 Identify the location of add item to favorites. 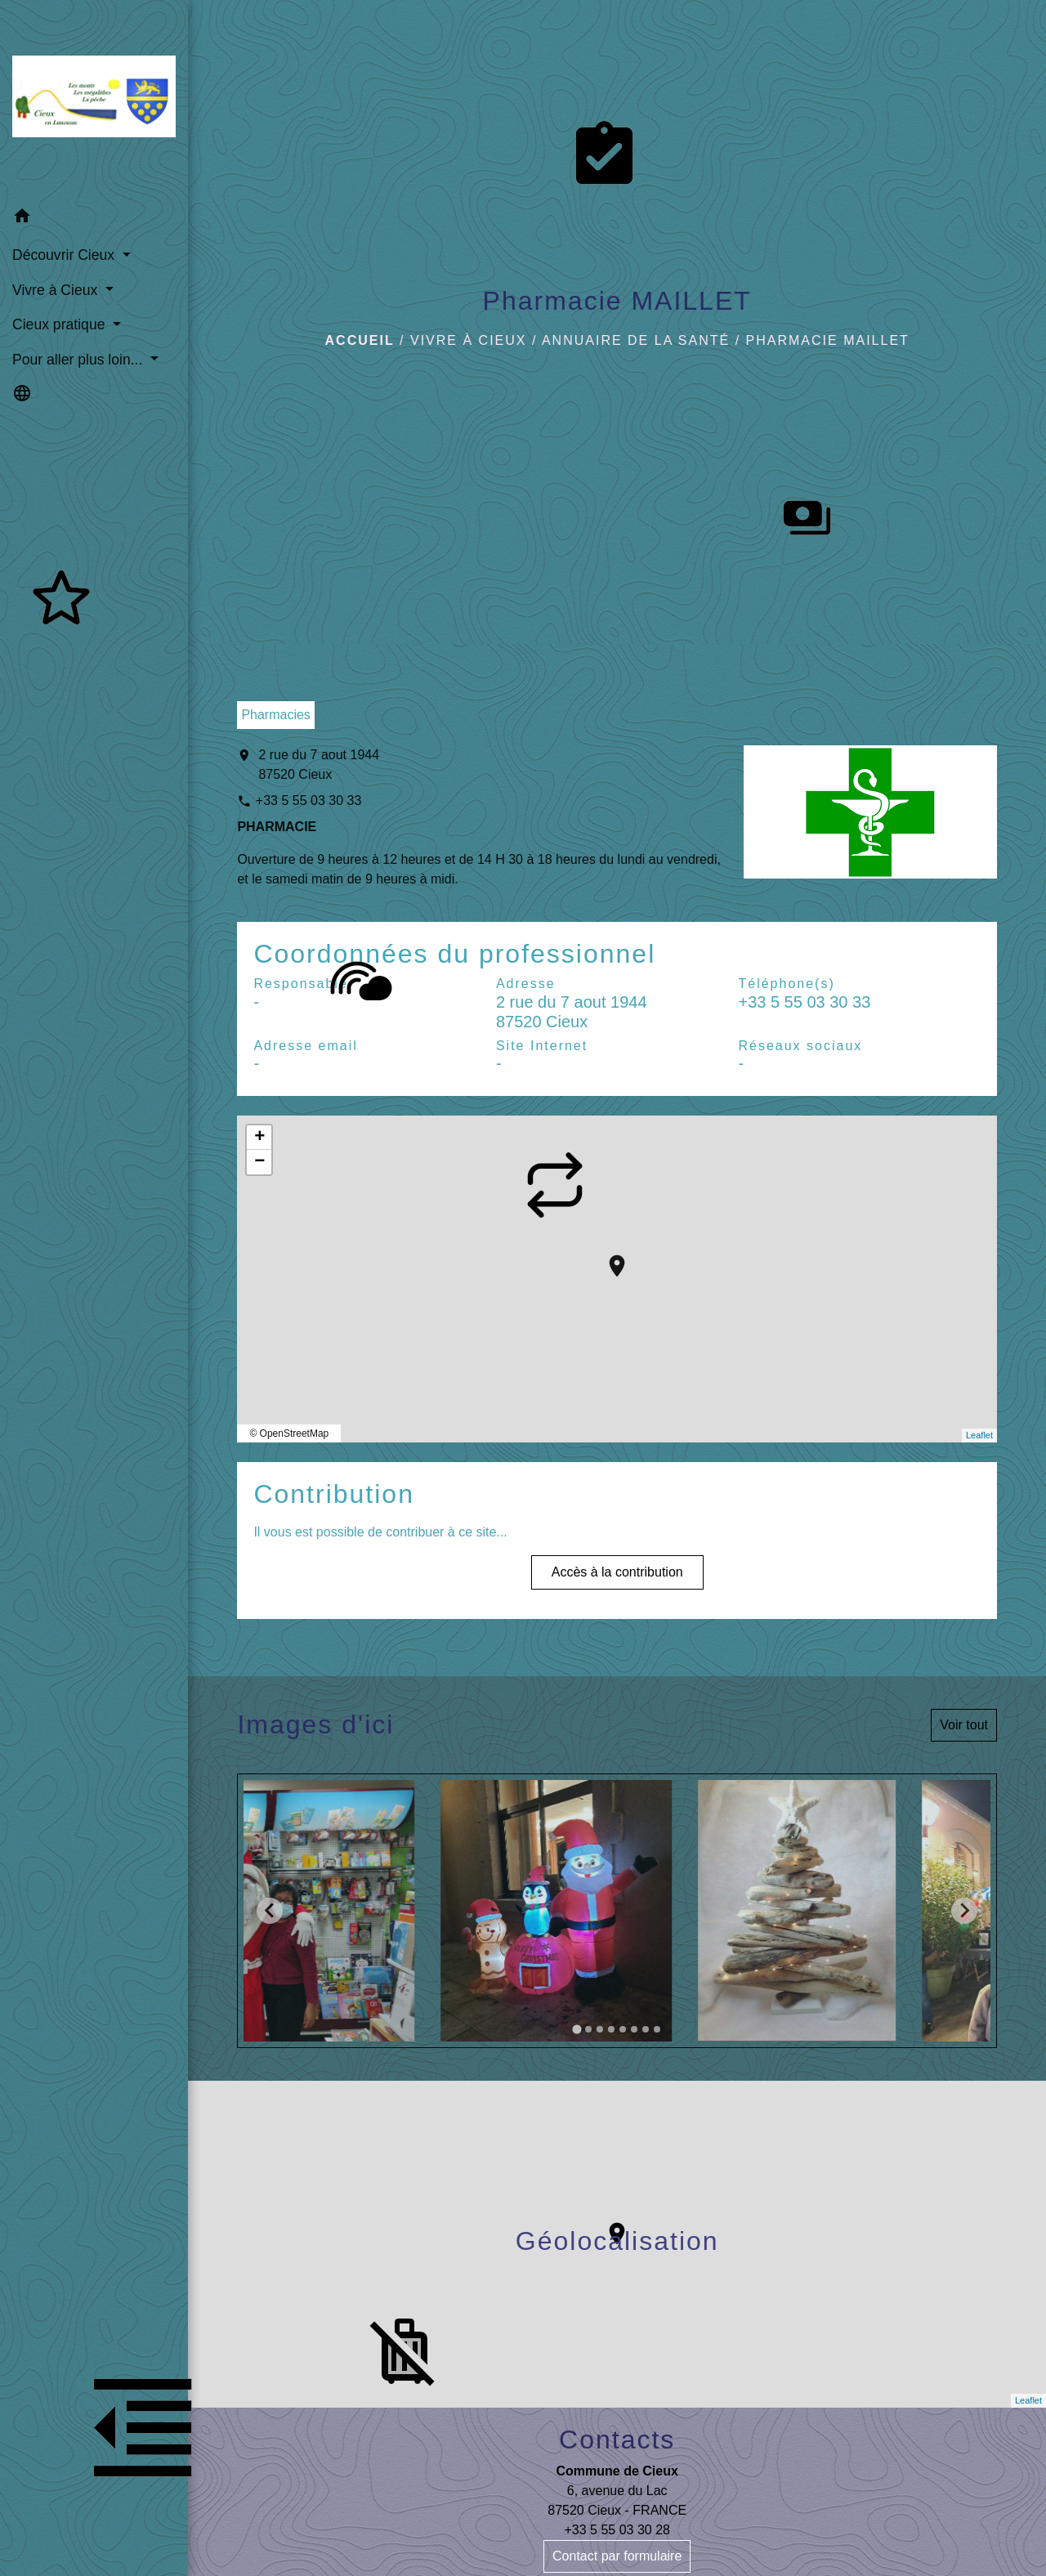
(61, 598).